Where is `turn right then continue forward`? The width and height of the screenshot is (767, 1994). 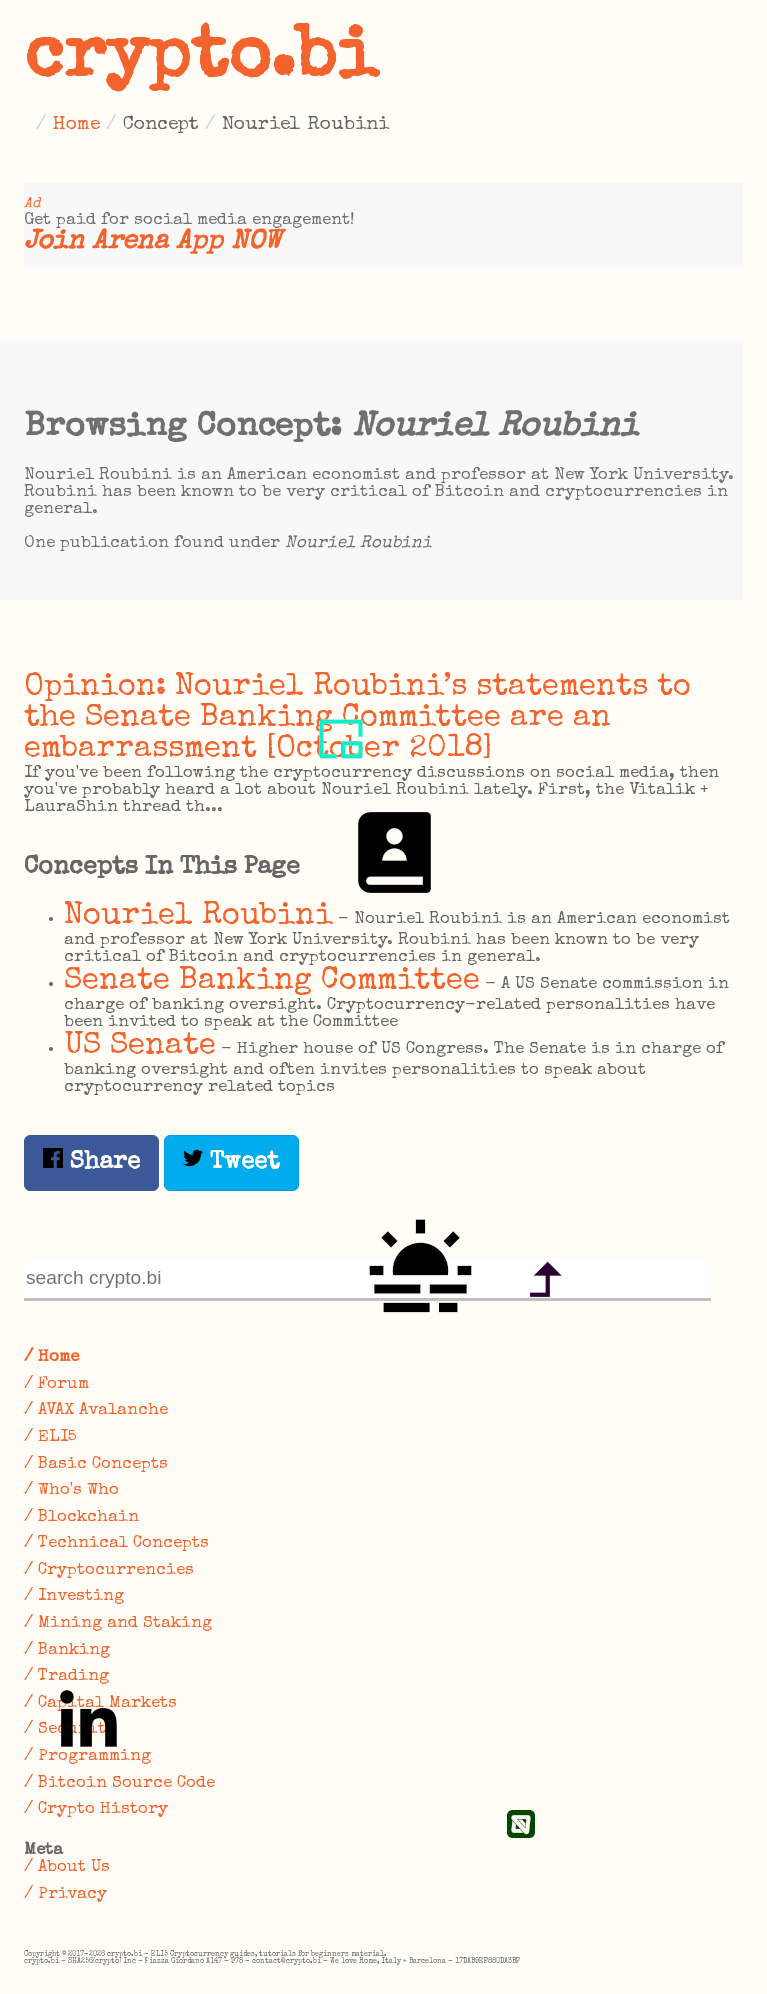
turn right then continue forward is located at coordinates (545, 1281).